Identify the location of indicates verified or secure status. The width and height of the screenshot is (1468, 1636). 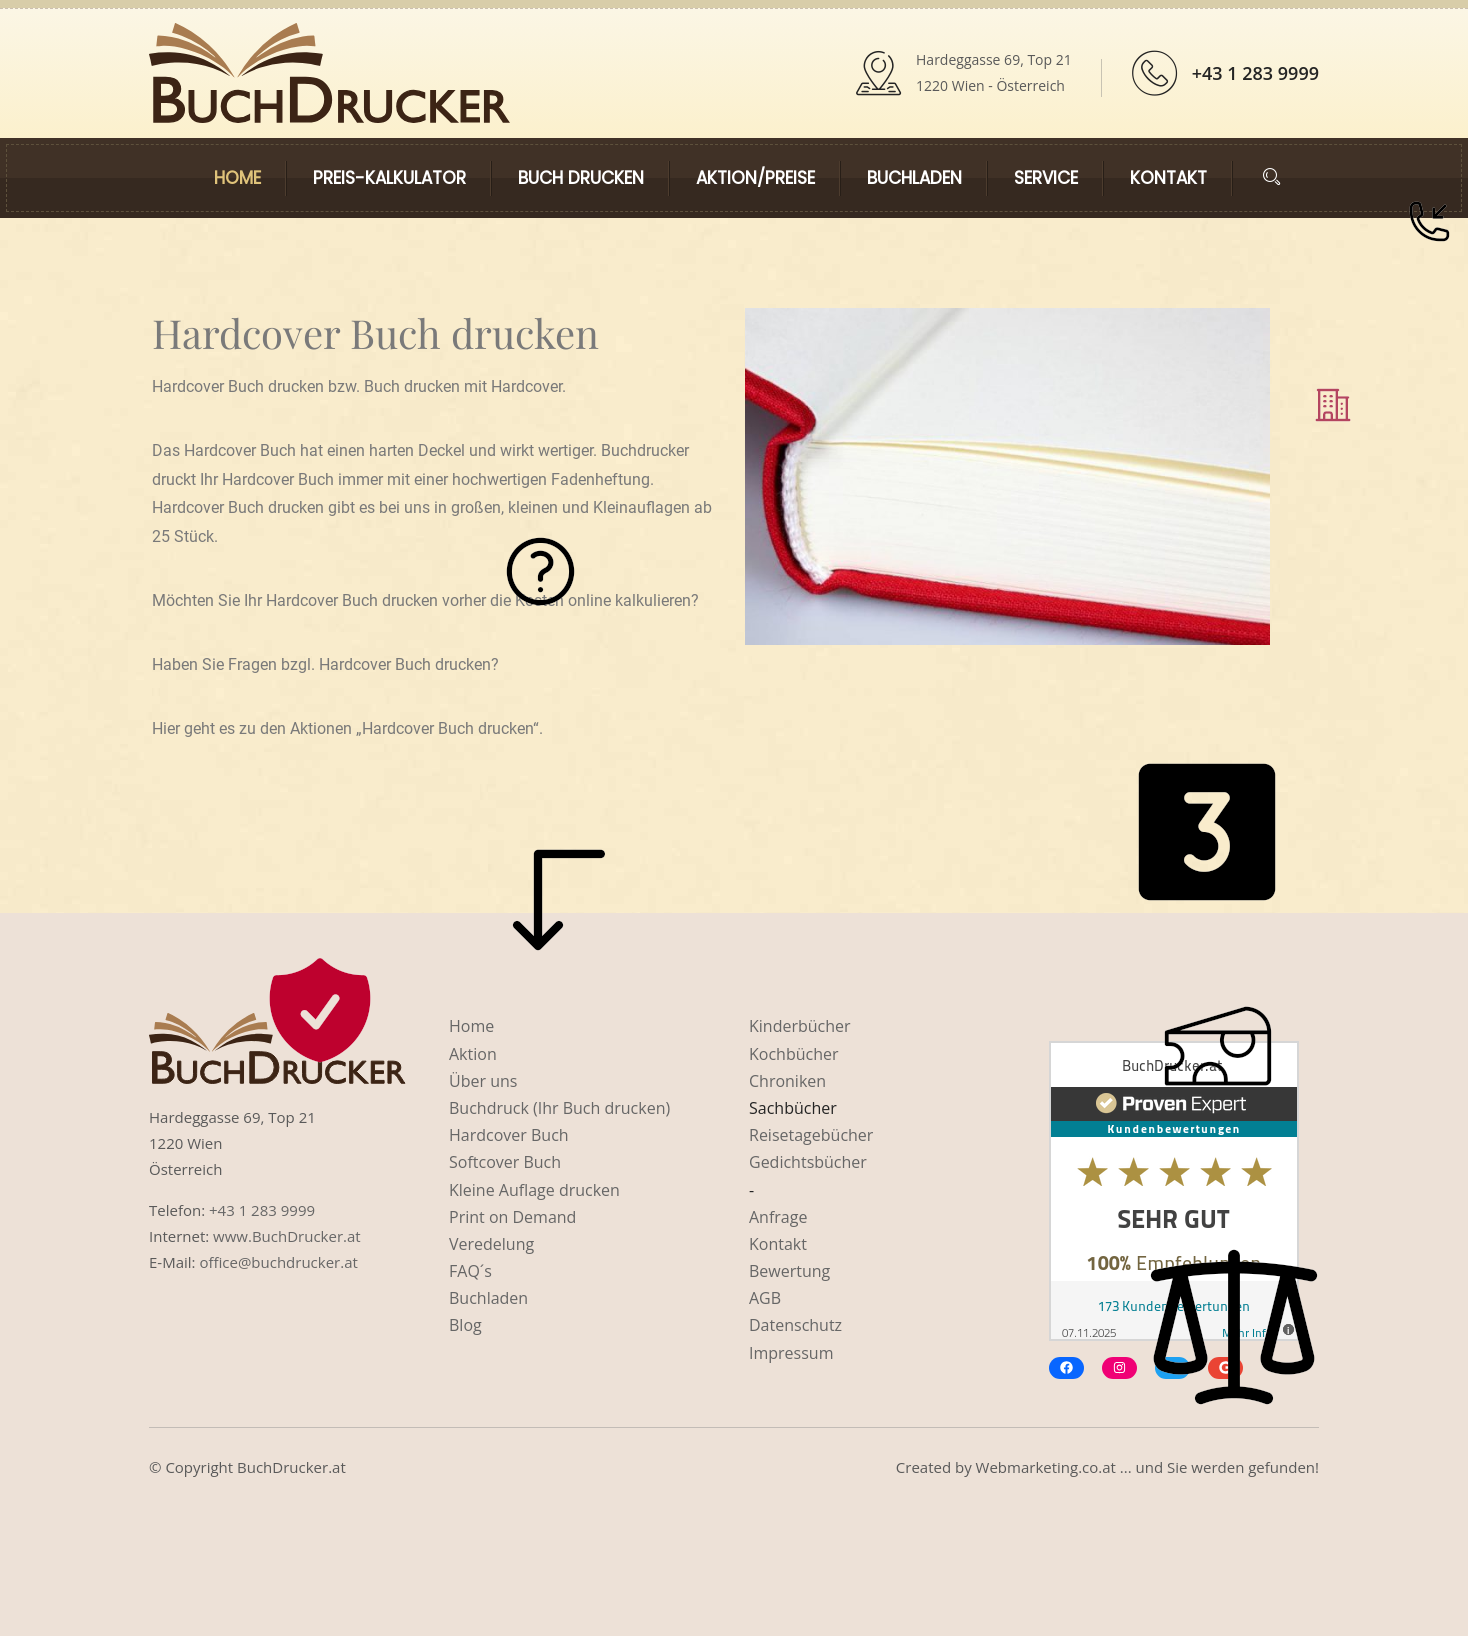
(320, 1010).